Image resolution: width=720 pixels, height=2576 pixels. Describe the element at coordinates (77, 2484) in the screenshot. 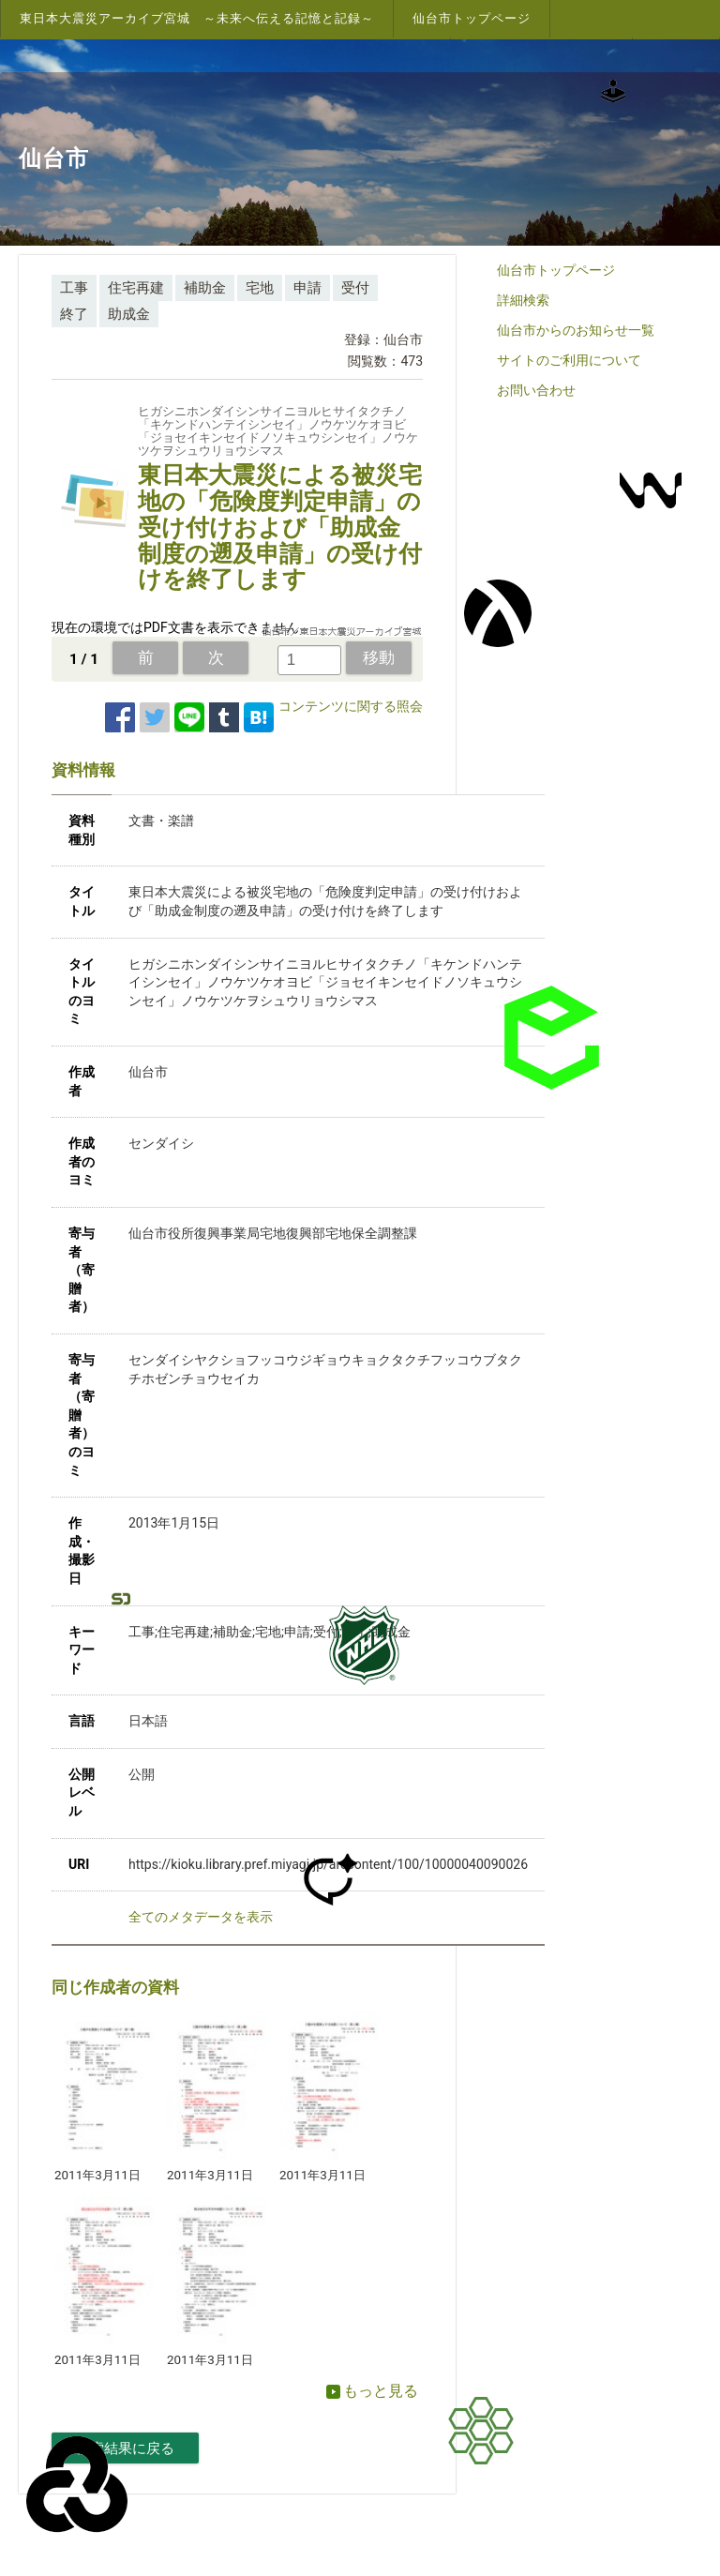

I see `rclone cloud sync application` at that location.